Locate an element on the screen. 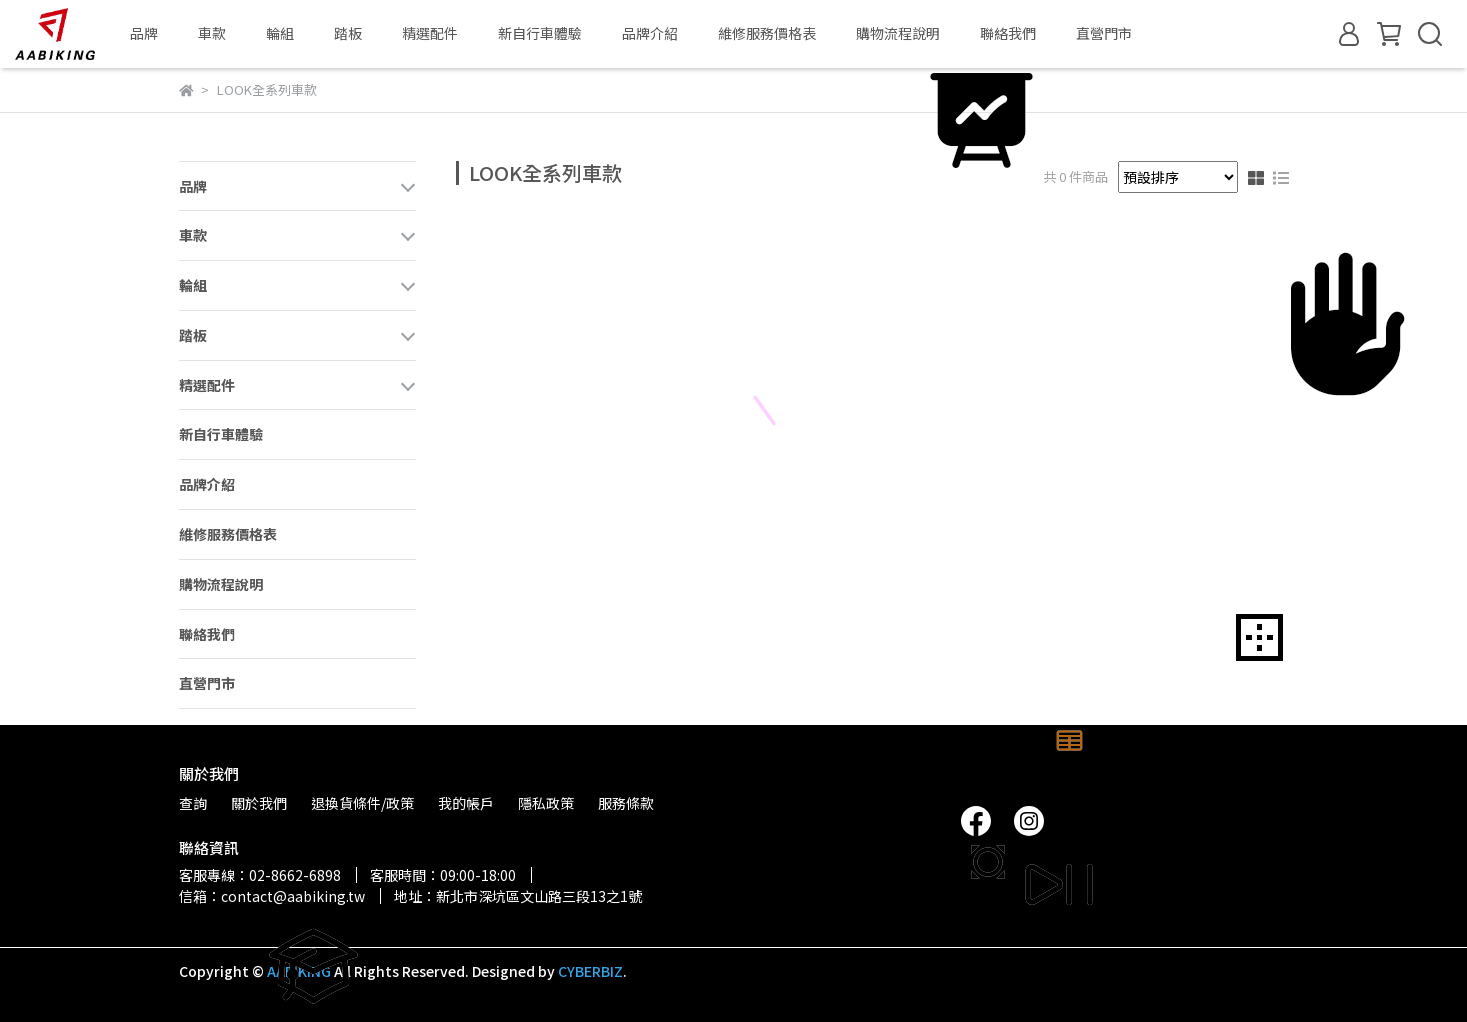  view data in table format is located at coordinates (1069, 740).